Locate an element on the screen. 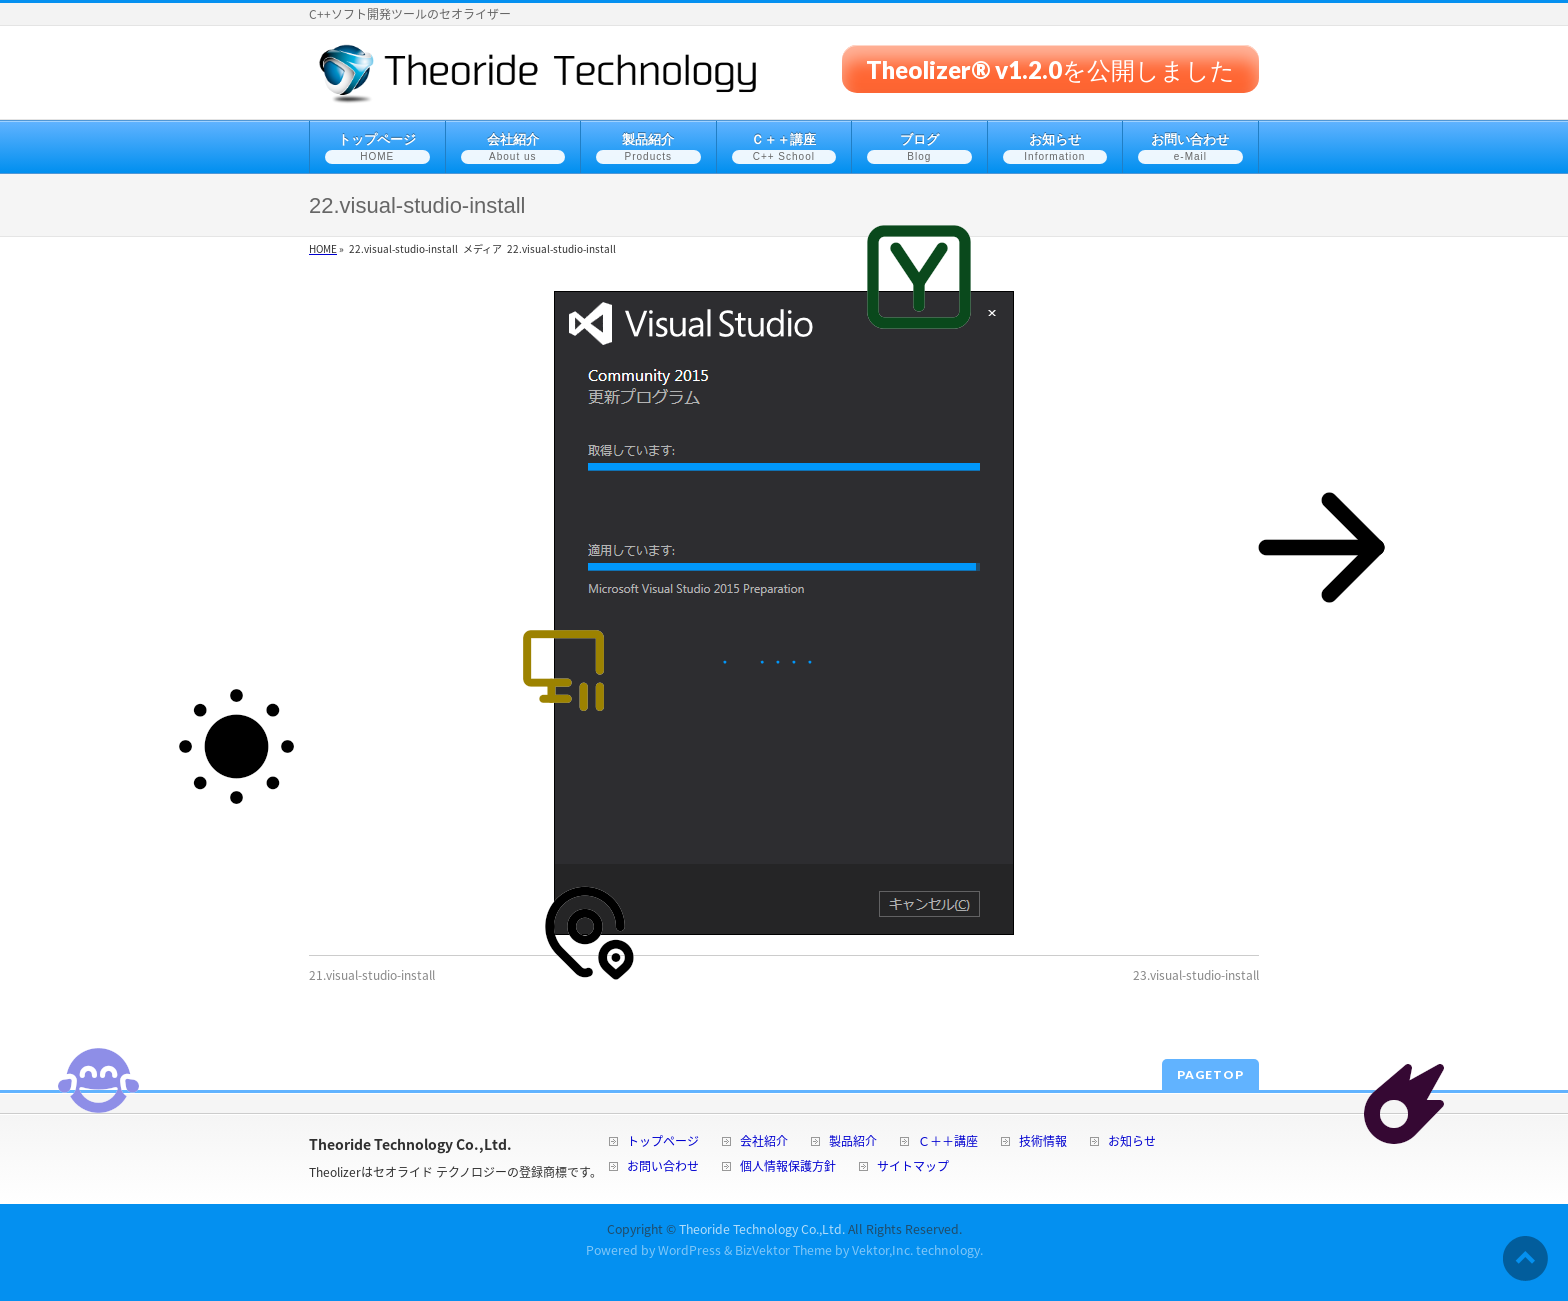 Image resolution: width=1568 pixels, height=1301 pixels. navigate to the next item or screen is located at coordinates (1321, 547).